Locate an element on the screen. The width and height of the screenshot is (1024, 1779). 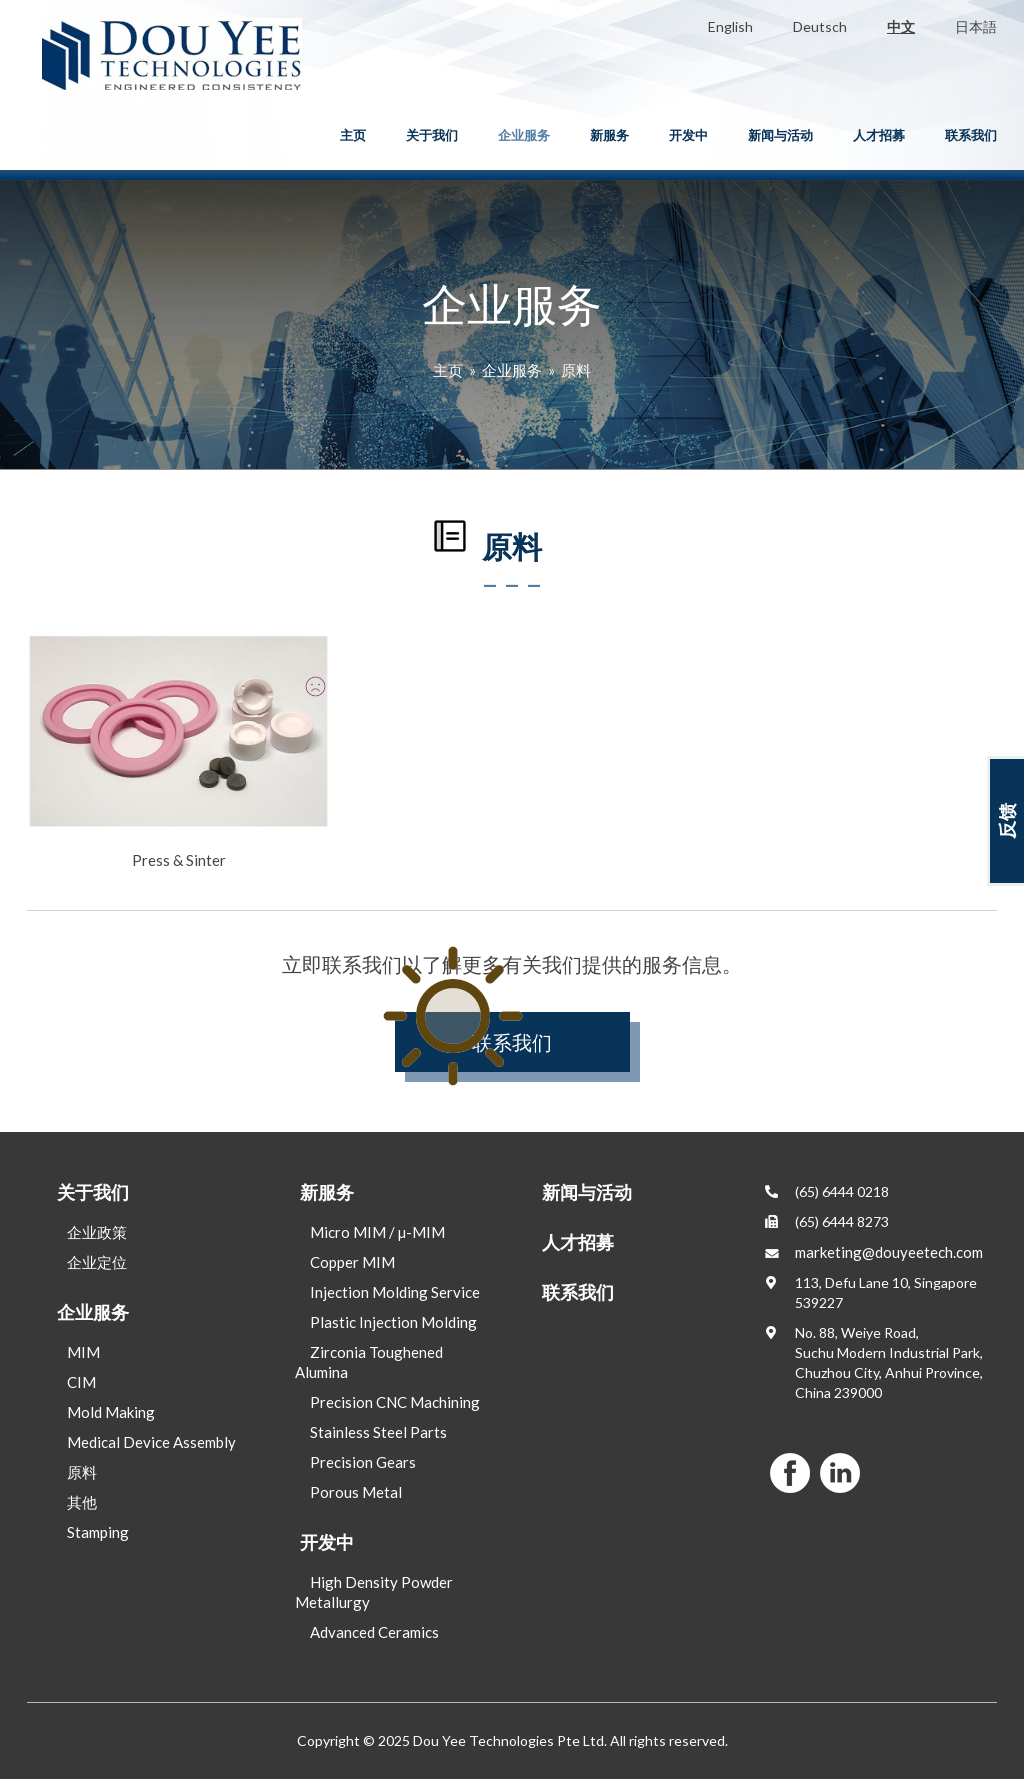
toggle light mode or theme is located at coordinates (453, 1016).